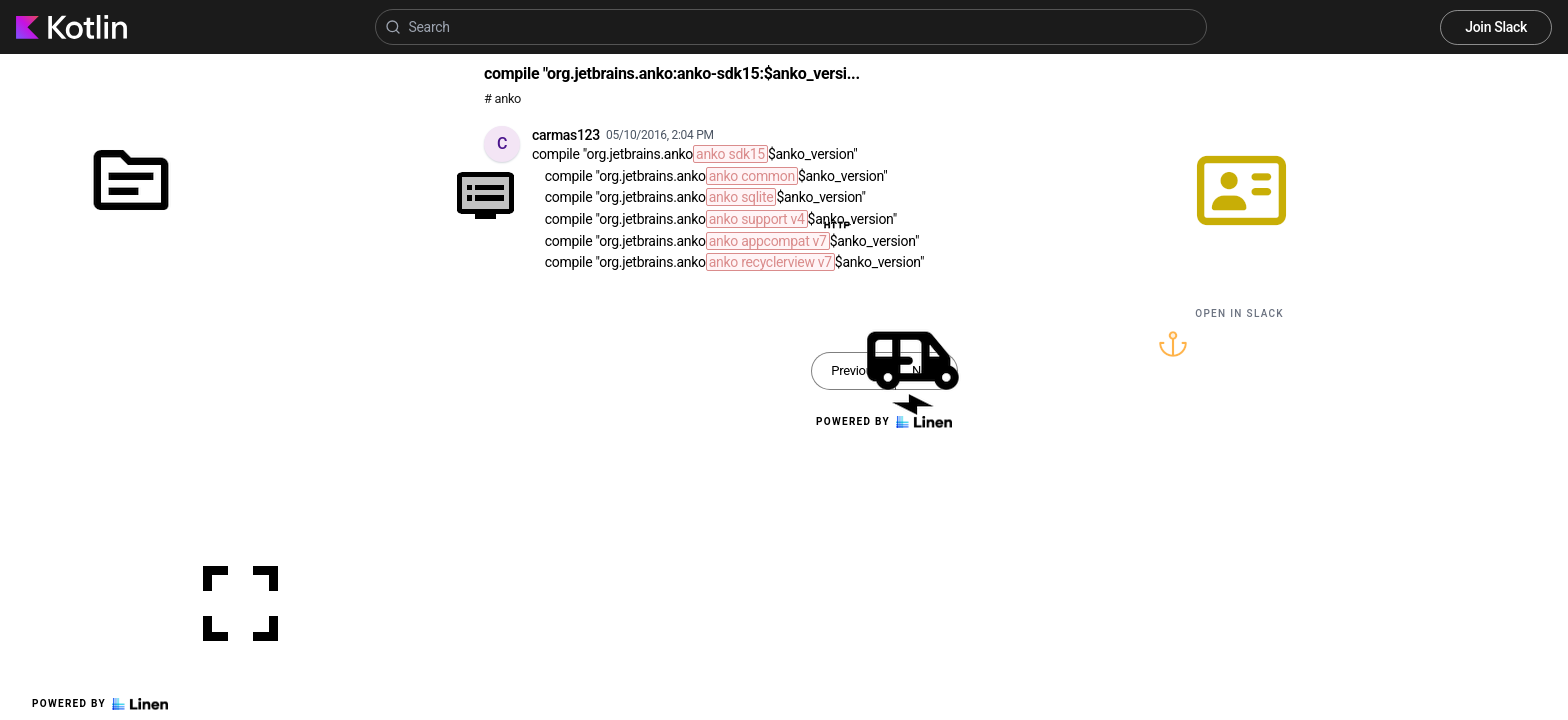 The width and height of the screenshot is (1568, 720). Describe the element at coordinates (1241, 190) in the screenshot. I see `view contact details` at that location.